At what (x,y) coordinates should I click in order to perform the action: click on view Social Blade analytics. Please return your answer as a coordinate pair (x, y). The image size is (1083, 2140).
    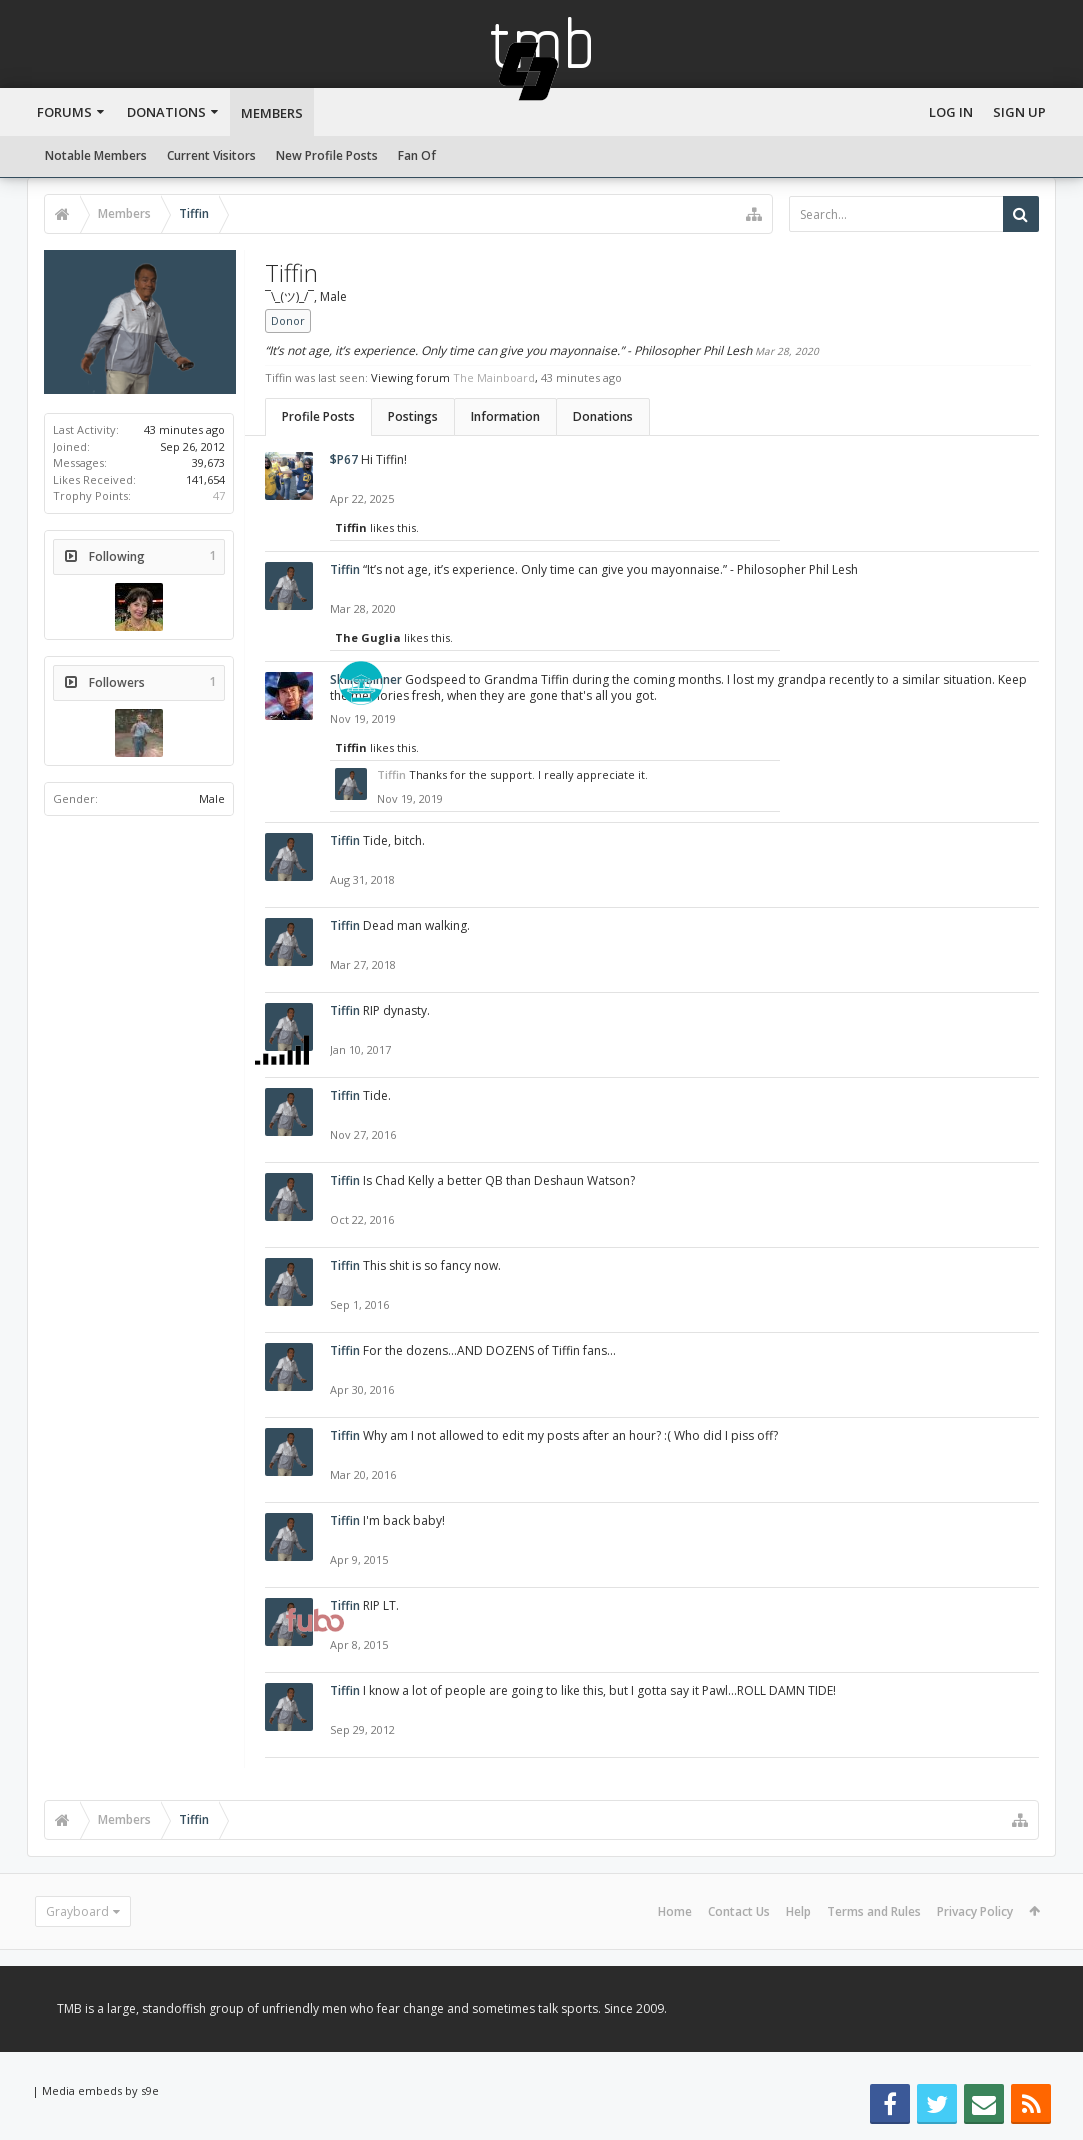
    Looking at the image, I should click on (282, 1050).